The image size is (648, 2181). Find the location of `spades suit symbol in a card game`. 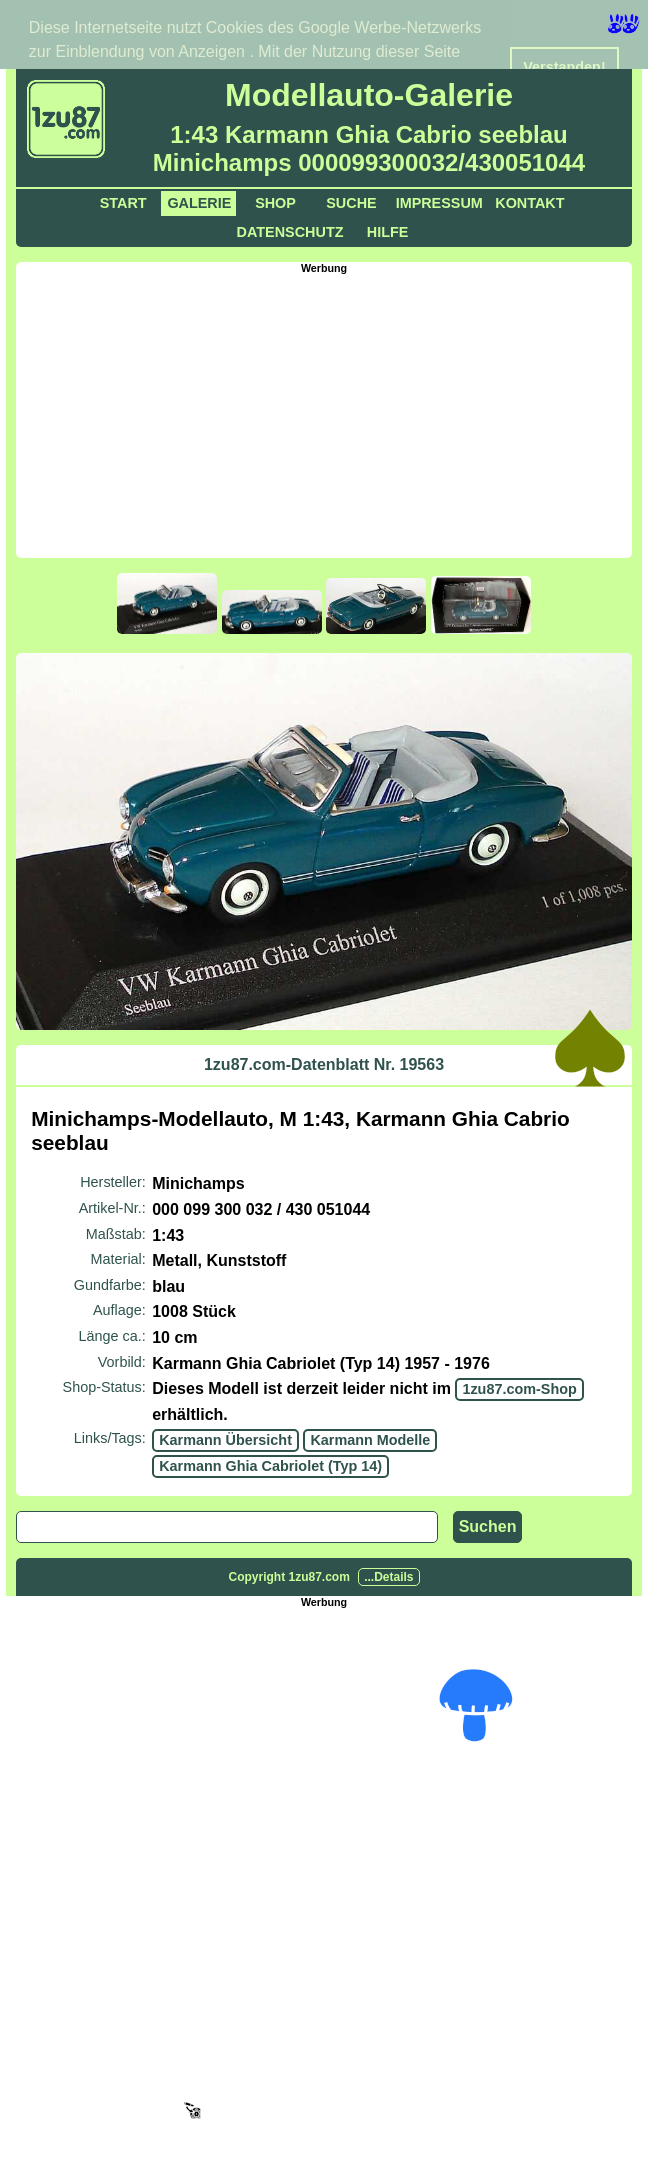

spades suit symbol in a card game is located at coordinates (590, 1048).